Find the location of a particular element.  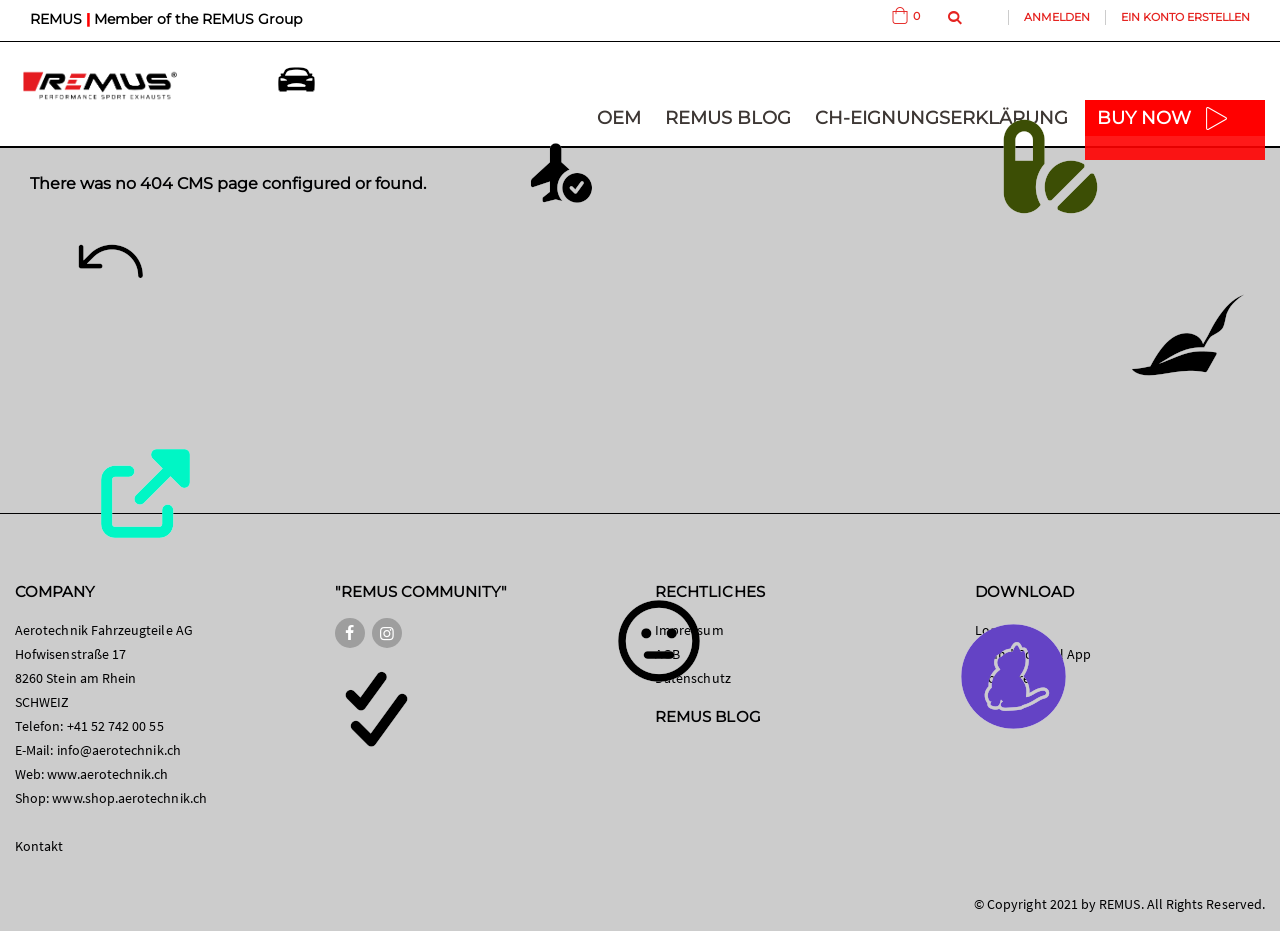

view medication reminders is located at coordinates (1050, 166).